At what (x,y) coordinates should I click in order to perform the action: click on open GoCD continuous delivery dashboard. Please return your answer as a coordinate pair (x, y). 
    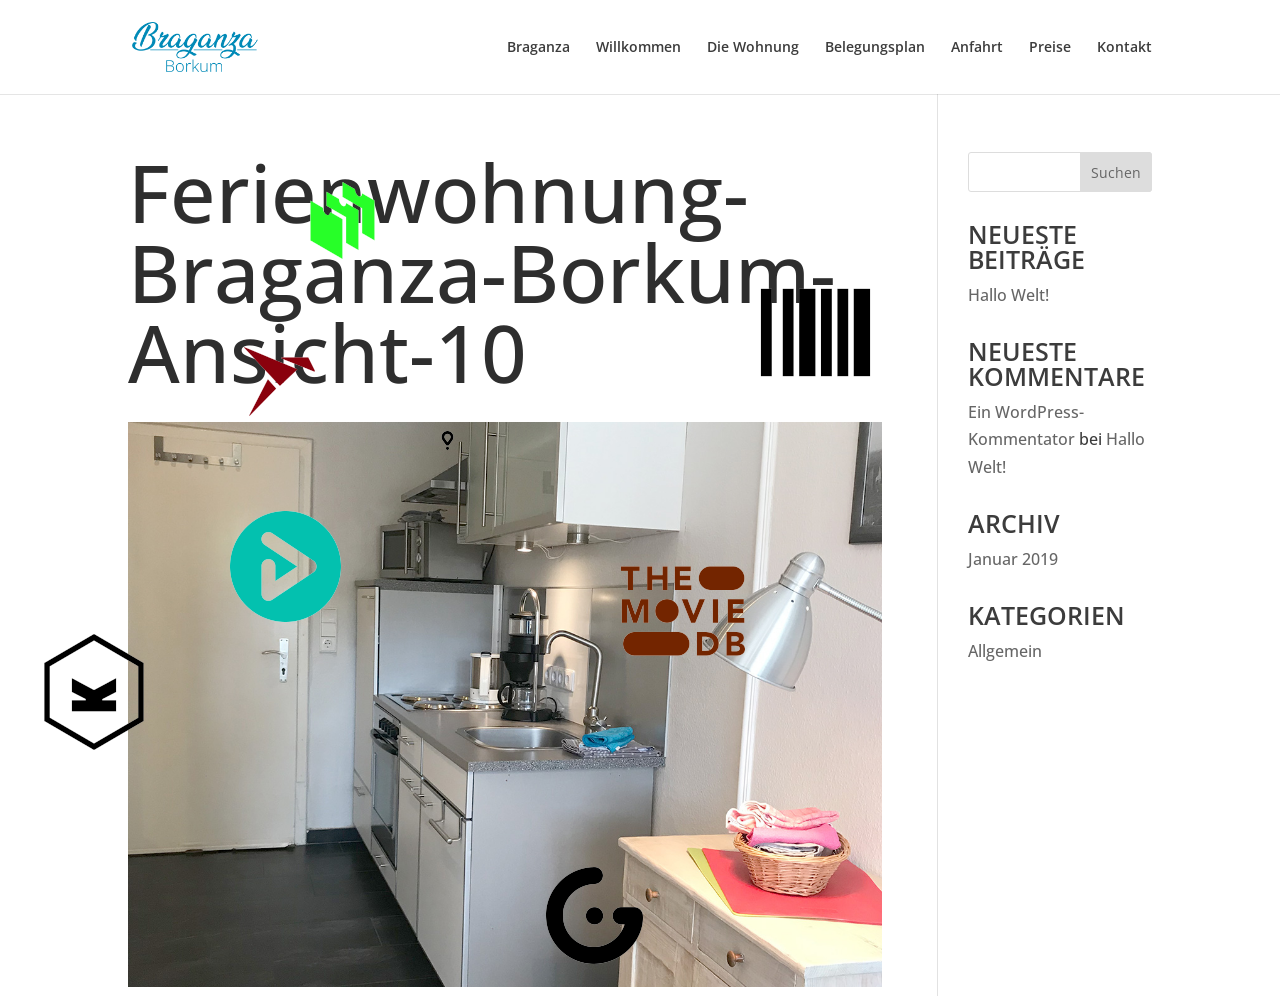
    Looking at the image, I should click on (285, 566).